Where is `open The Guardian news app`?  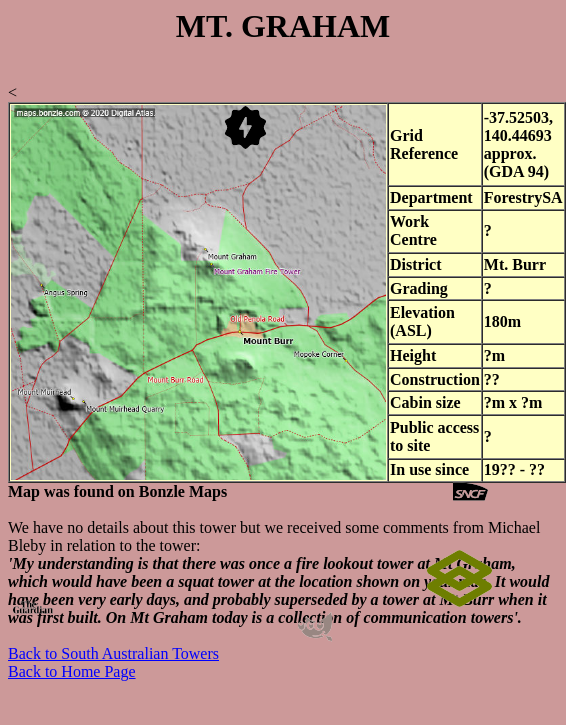 open The Guardian news app is located at coordinates (33, 607).